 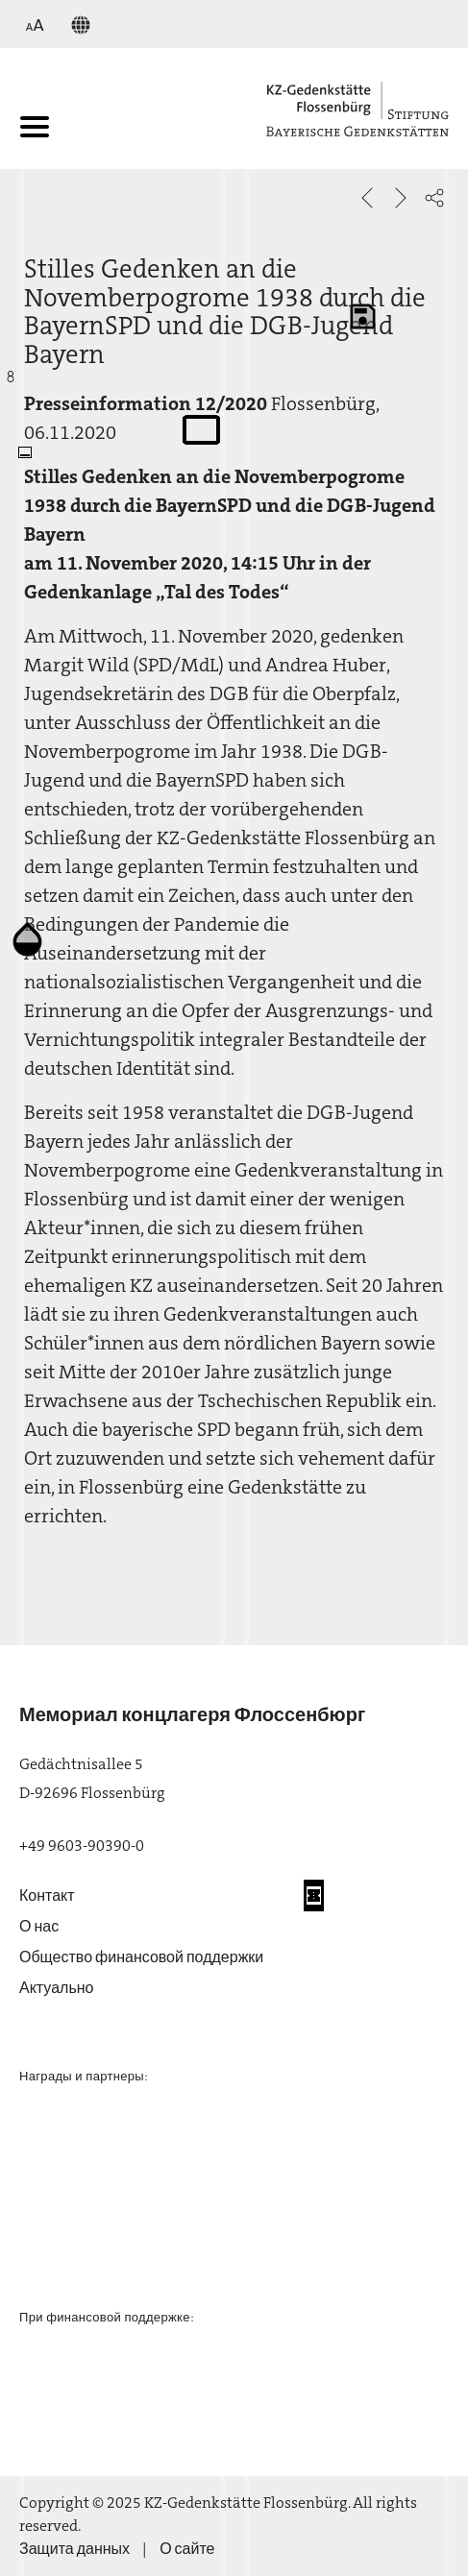 What do you see at coordinates (362, 316) in the screenshot?
I see `save current file or document` at bounding box center [362, 316].